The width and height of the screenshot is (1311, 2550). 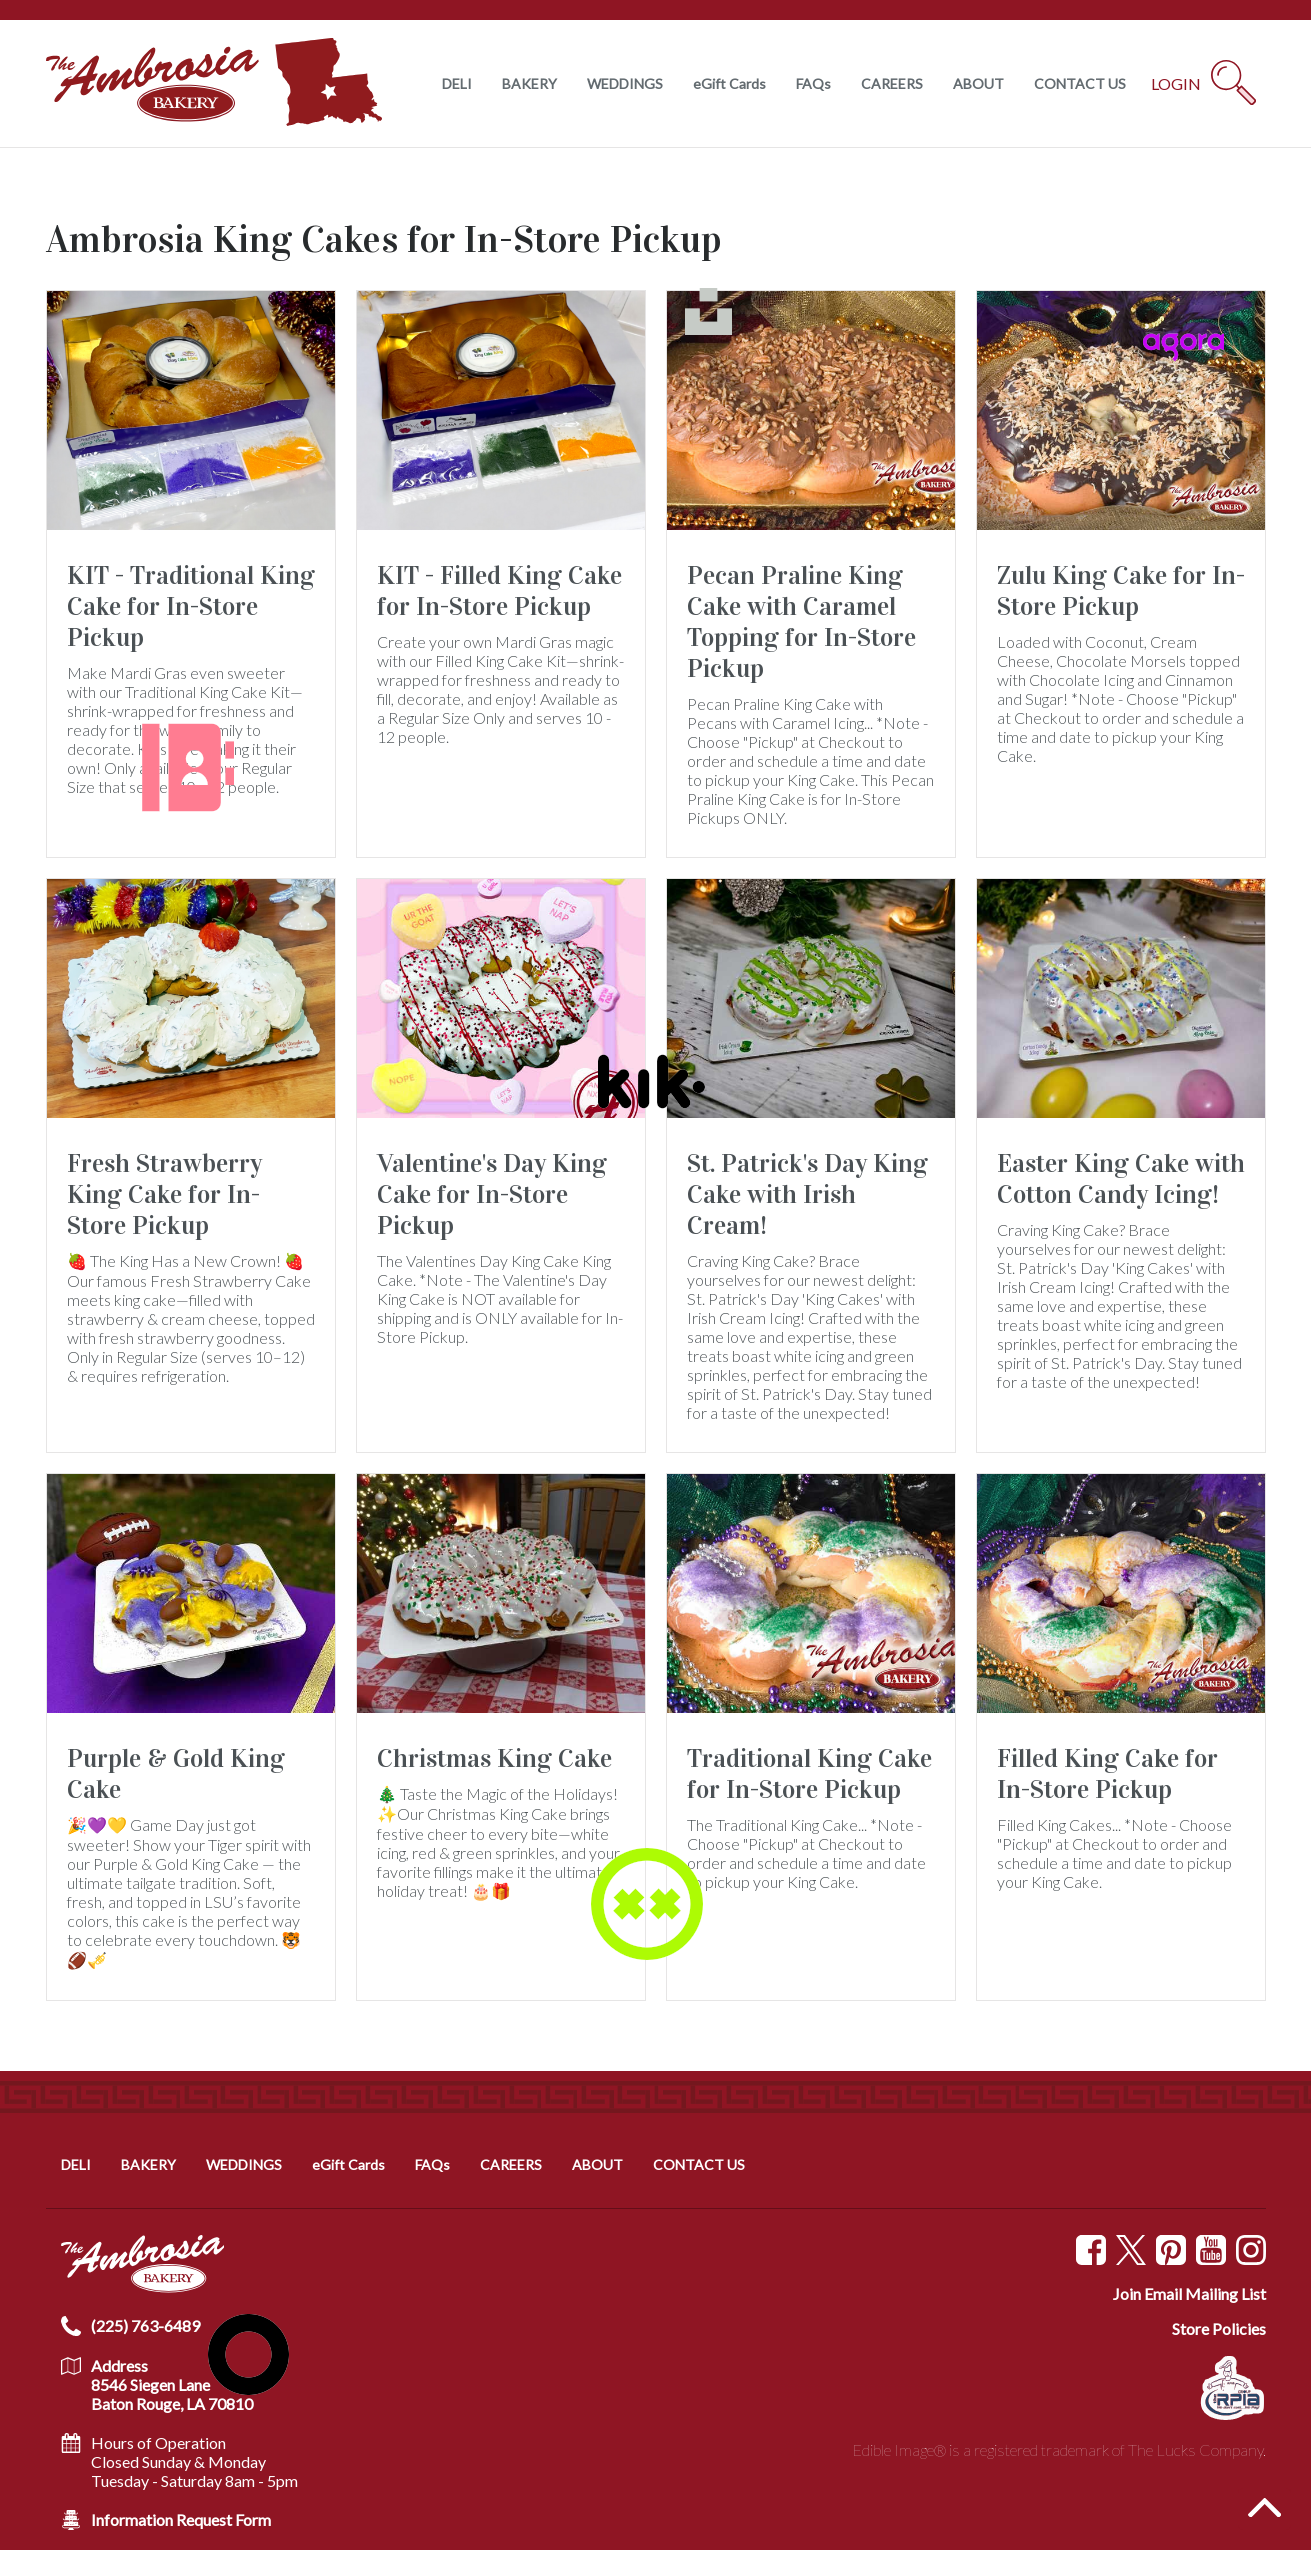 I want to click on open your contacts book, so click(x=181, y=767).